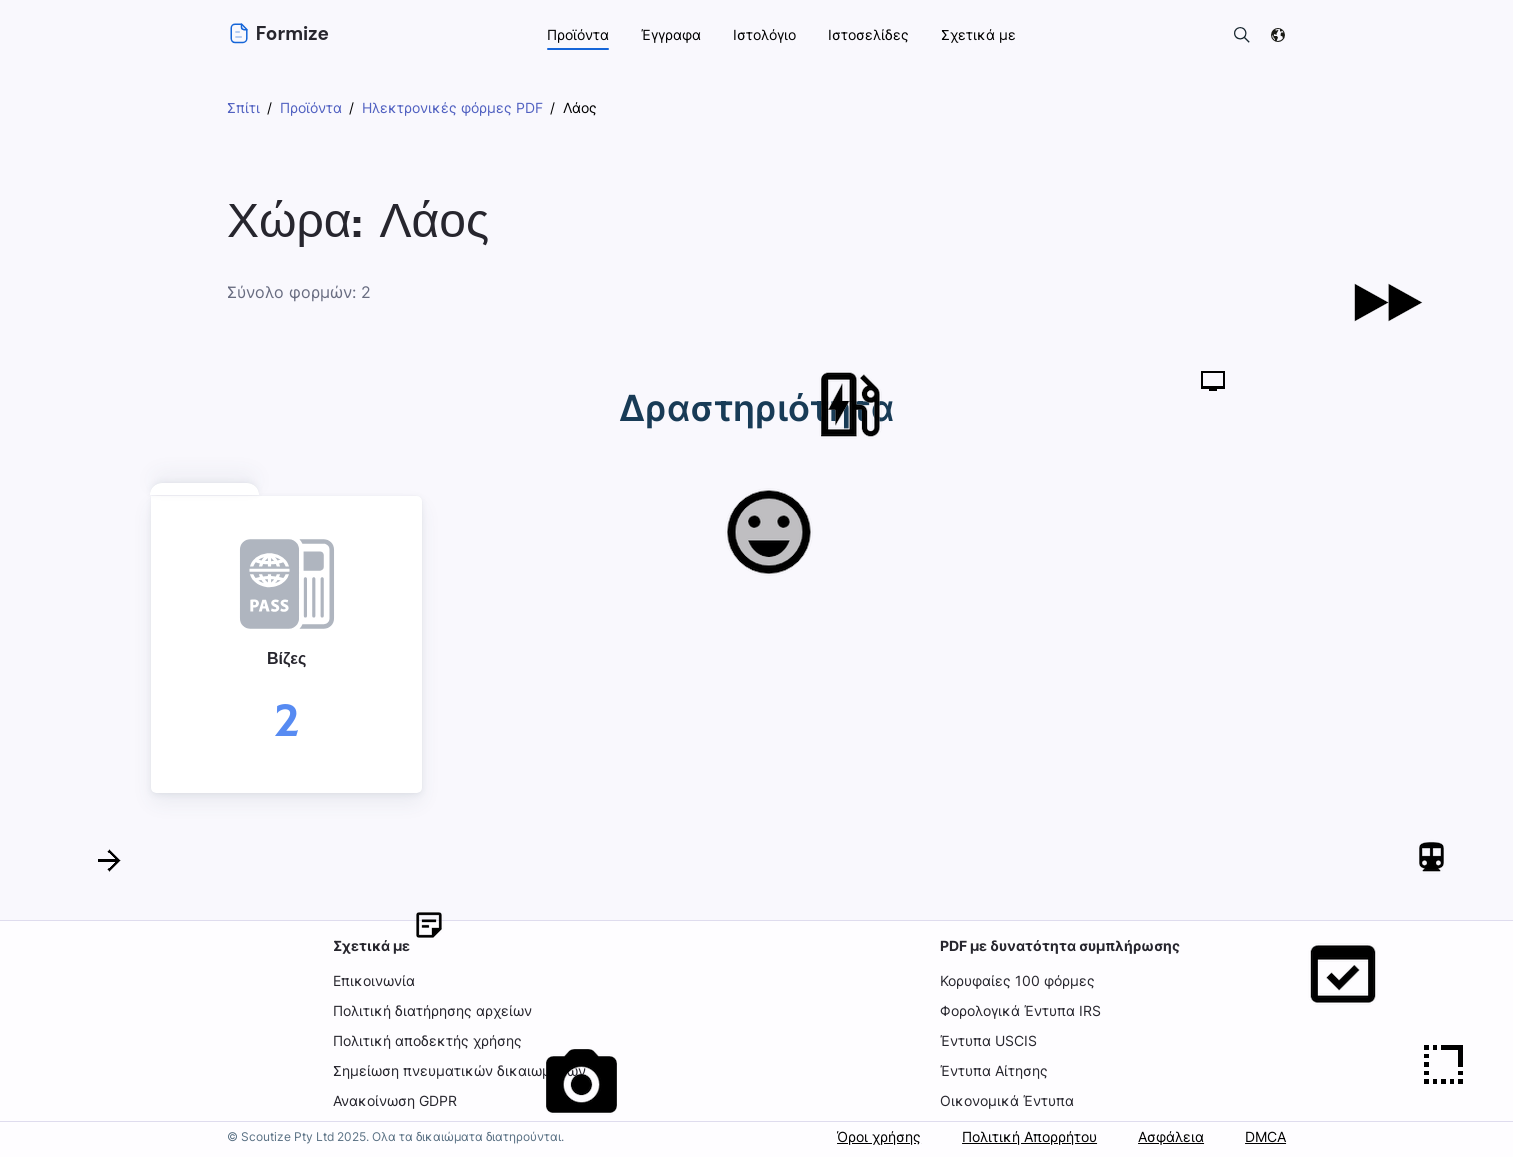 The height and width of the screenshot is (1157, 1513). Describe the element at coordinates (1388, 302) in the screenshot. I see `skip to next track or media` at that location.